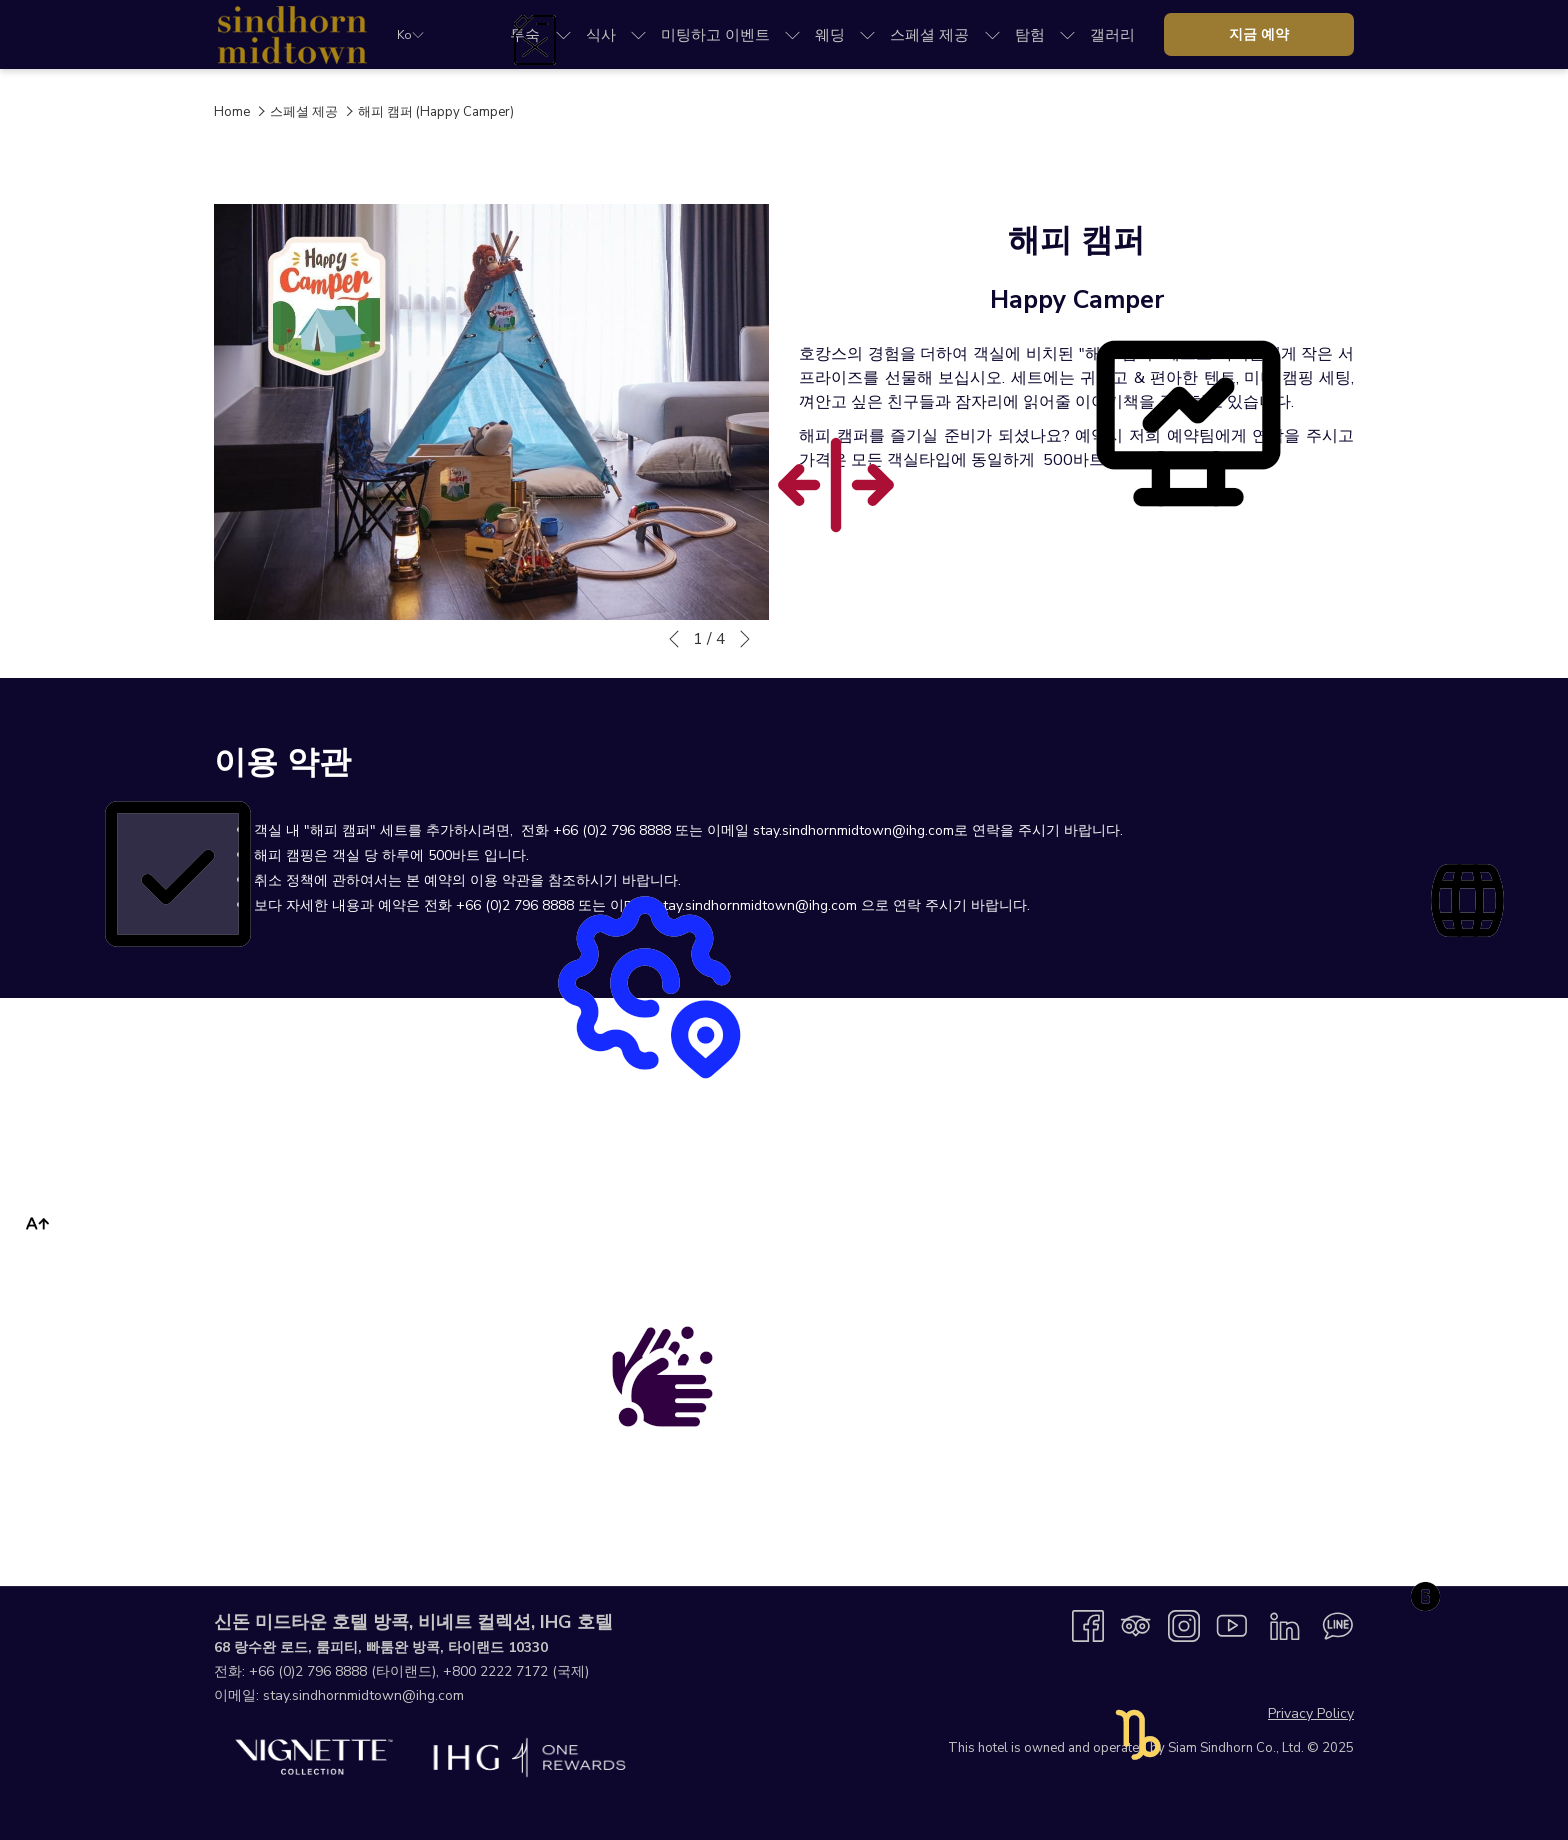  I want to click on view device performance analytics, so click(1188, 423).